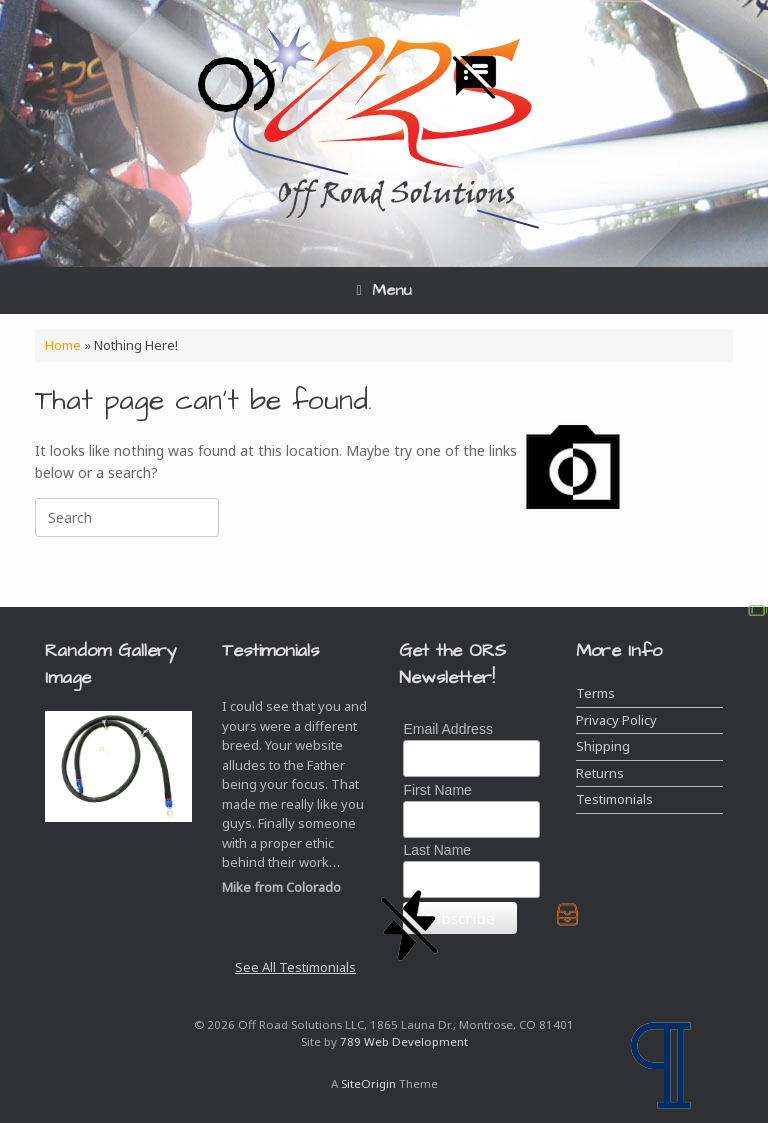  What do you see at coordinates (236, 84) in the screenshot?
I see `indicates active recording or live streaming status` at bounding box center [236, 84].